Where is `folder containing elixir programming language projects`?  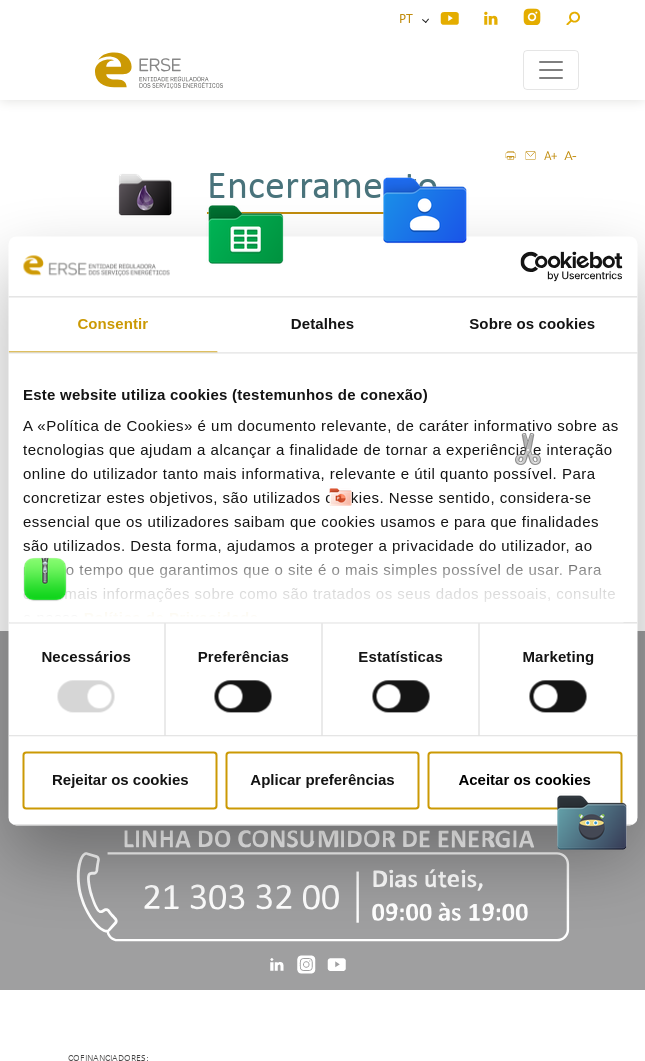 folder containing elixir programming language projects is located at coordinates (145, 196).